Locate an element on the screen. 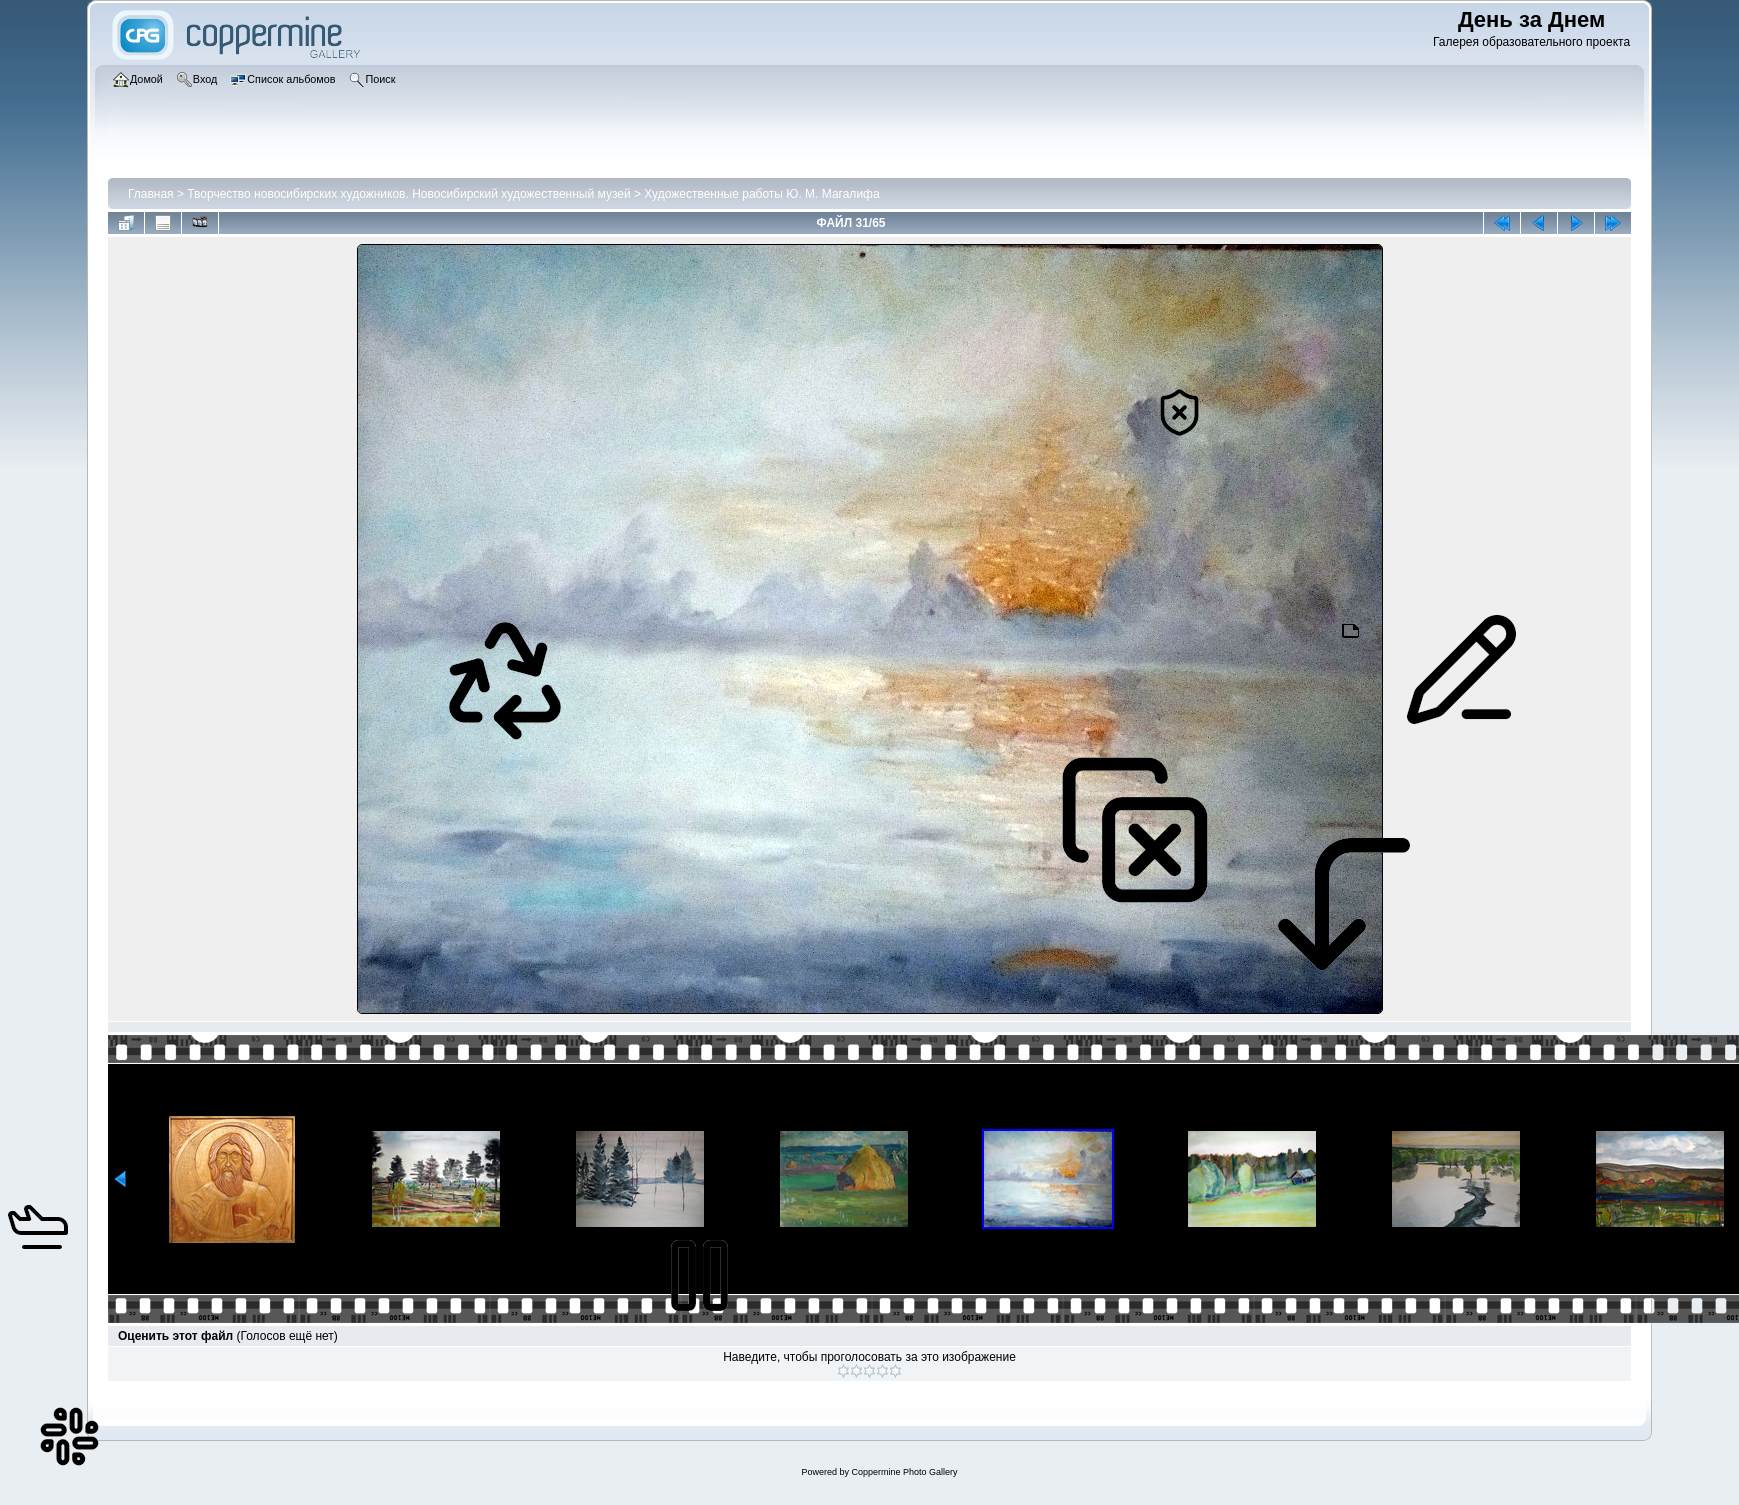  pause media playback is located at coordinates (699, 1275).